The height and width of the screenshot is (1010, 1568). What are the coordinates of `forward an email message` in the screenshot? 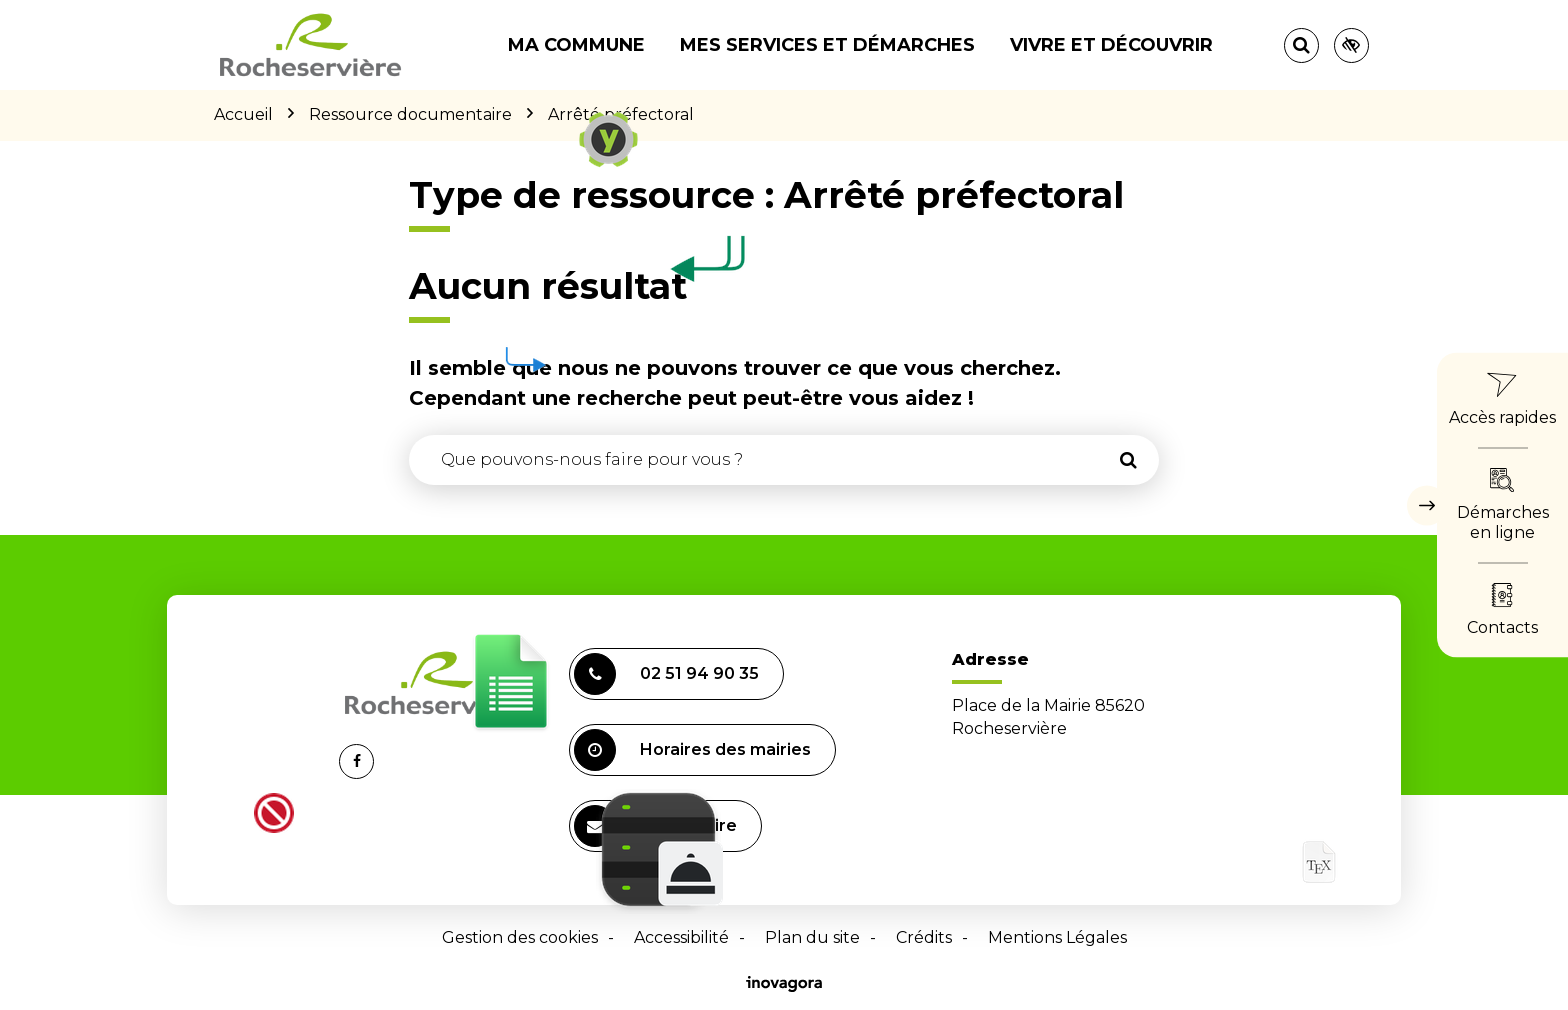 It's located at (526, 356).